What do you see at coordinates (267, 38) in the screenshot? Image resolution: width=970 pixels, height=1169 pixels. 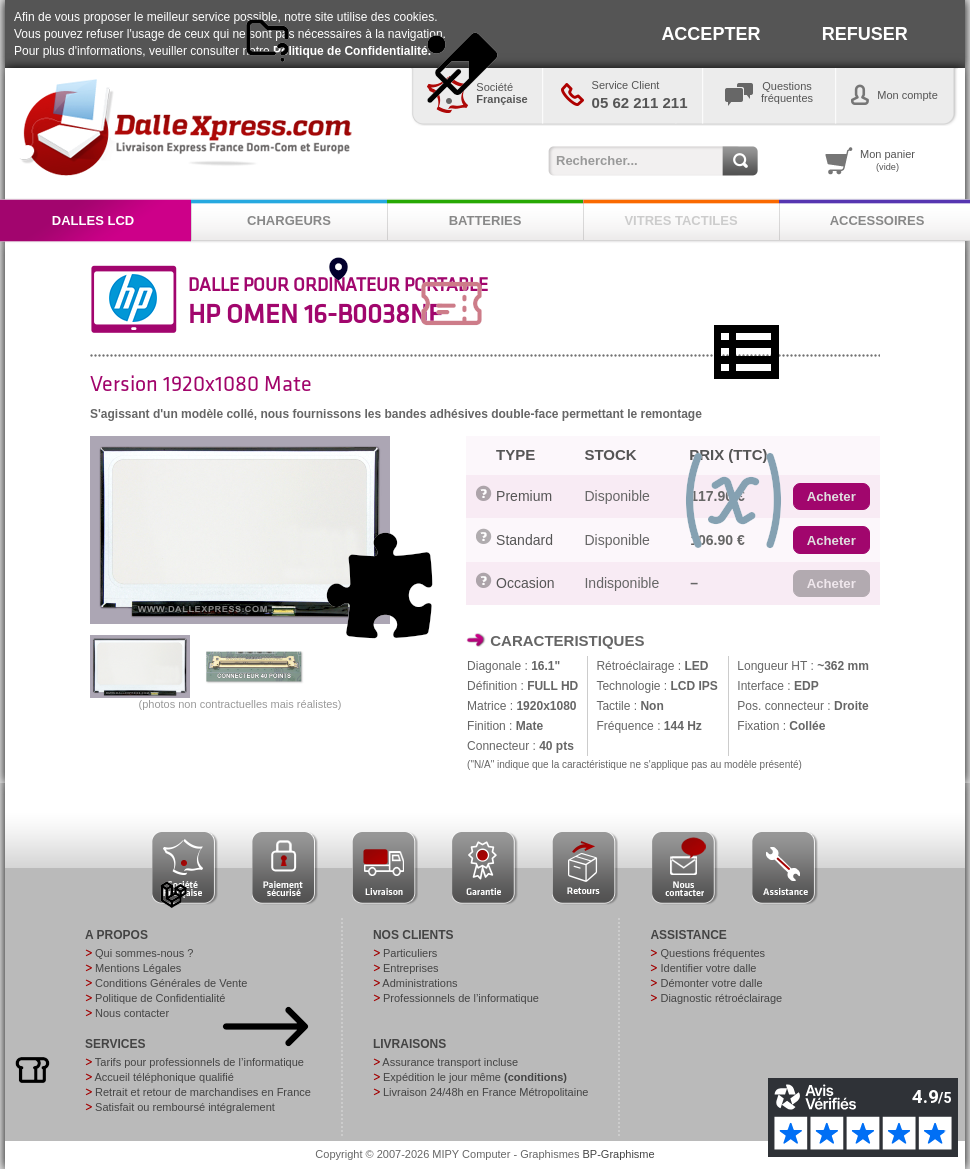 I see `unknown or unidentified folder` at bounding box center [267, 38].